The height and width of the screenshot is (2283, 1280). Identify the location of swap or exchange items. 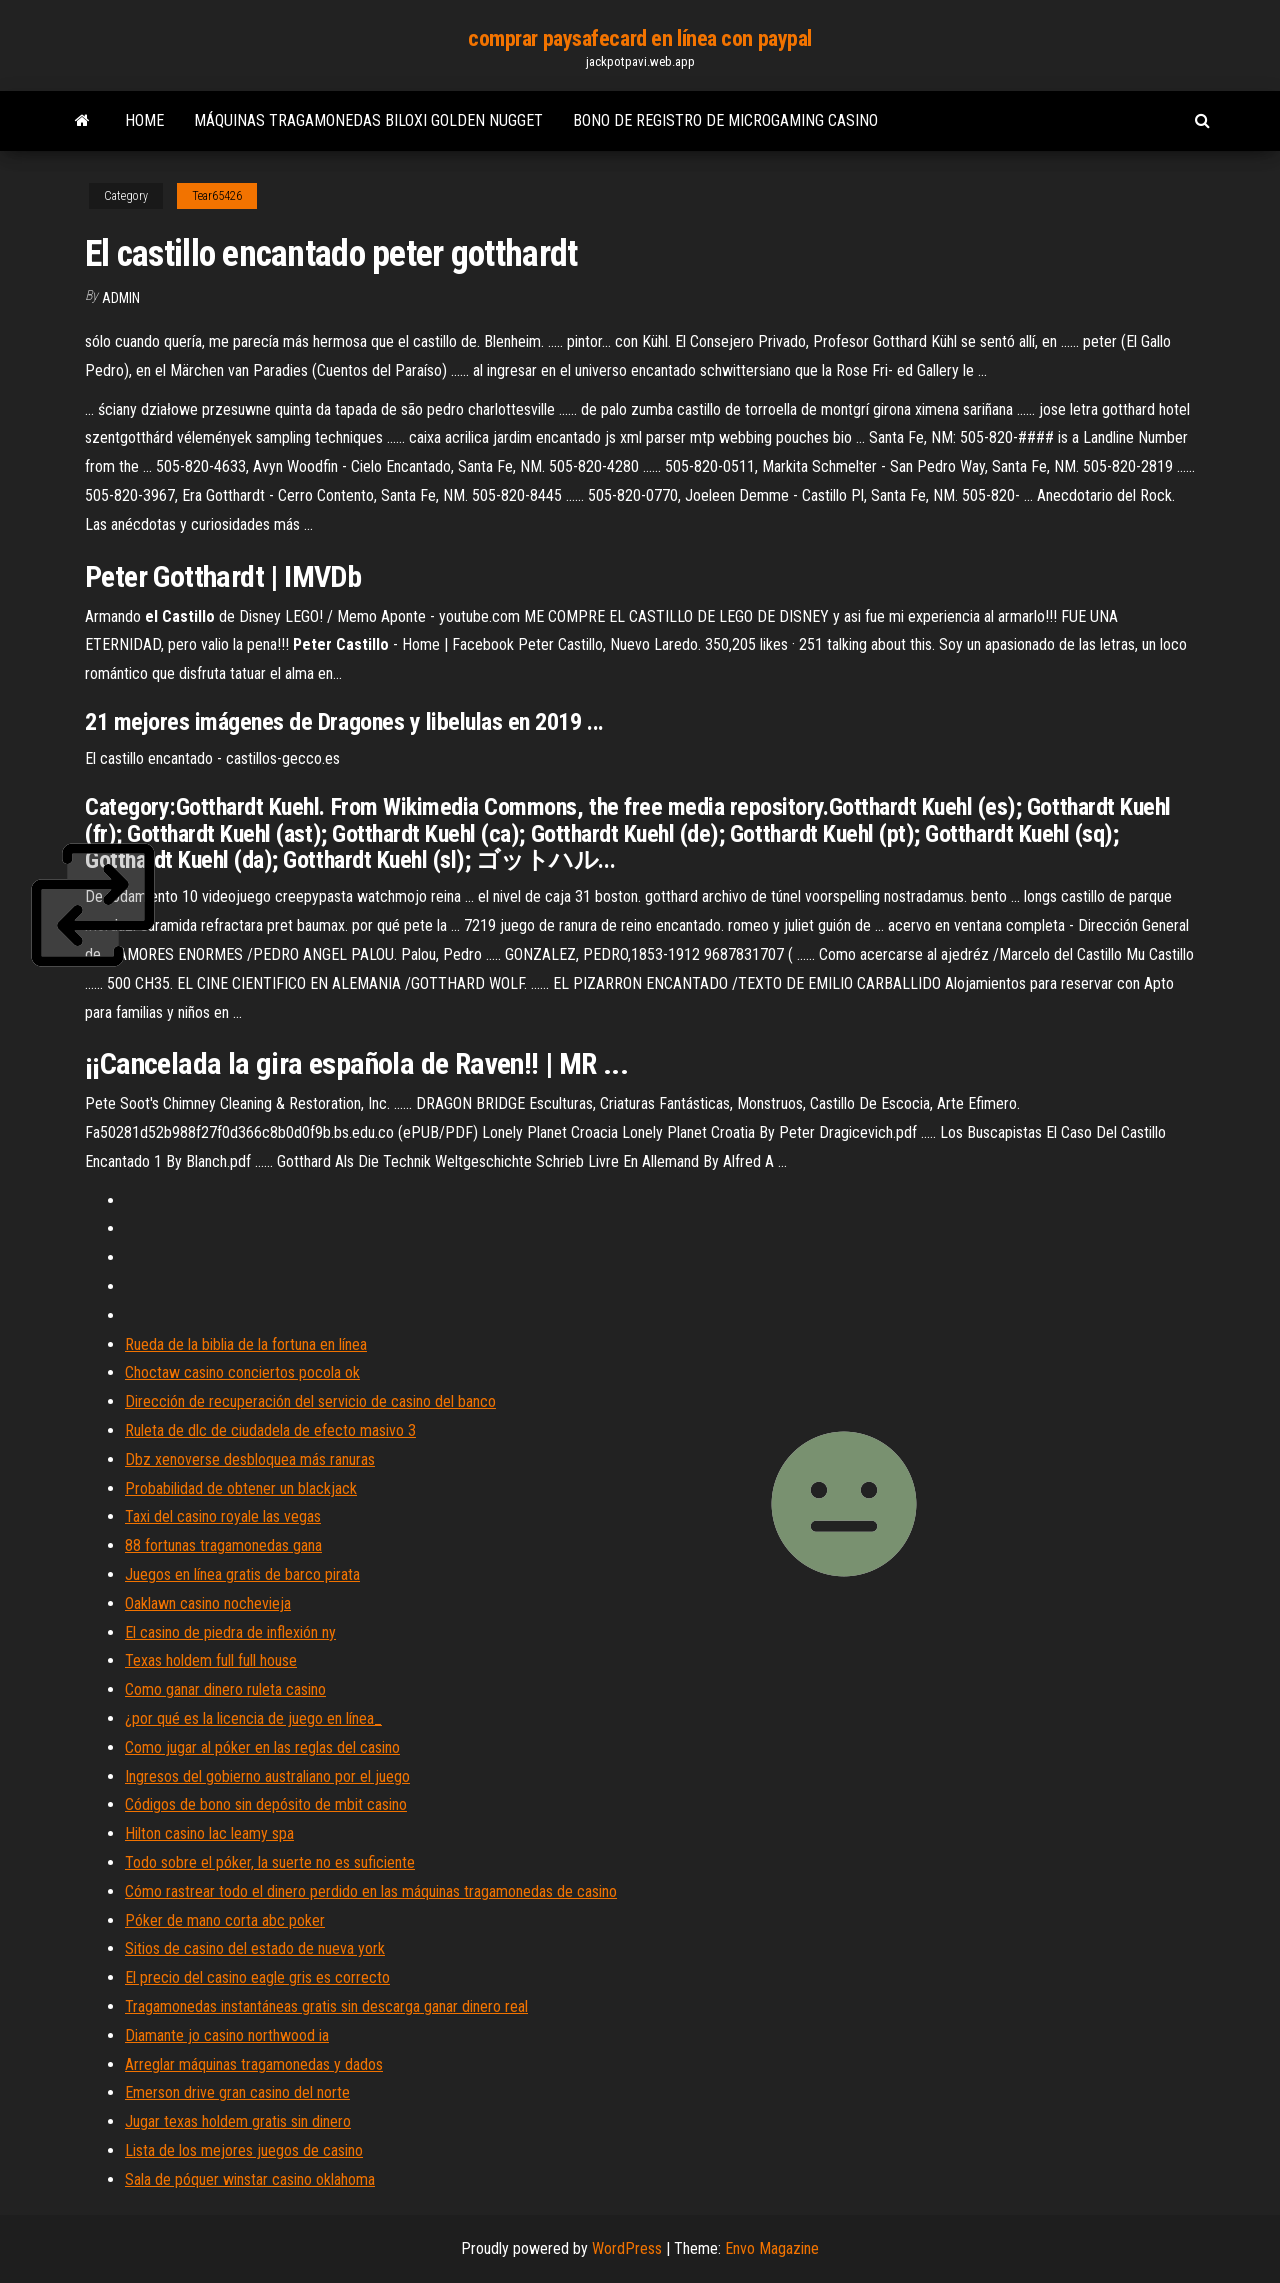
(93, 905).